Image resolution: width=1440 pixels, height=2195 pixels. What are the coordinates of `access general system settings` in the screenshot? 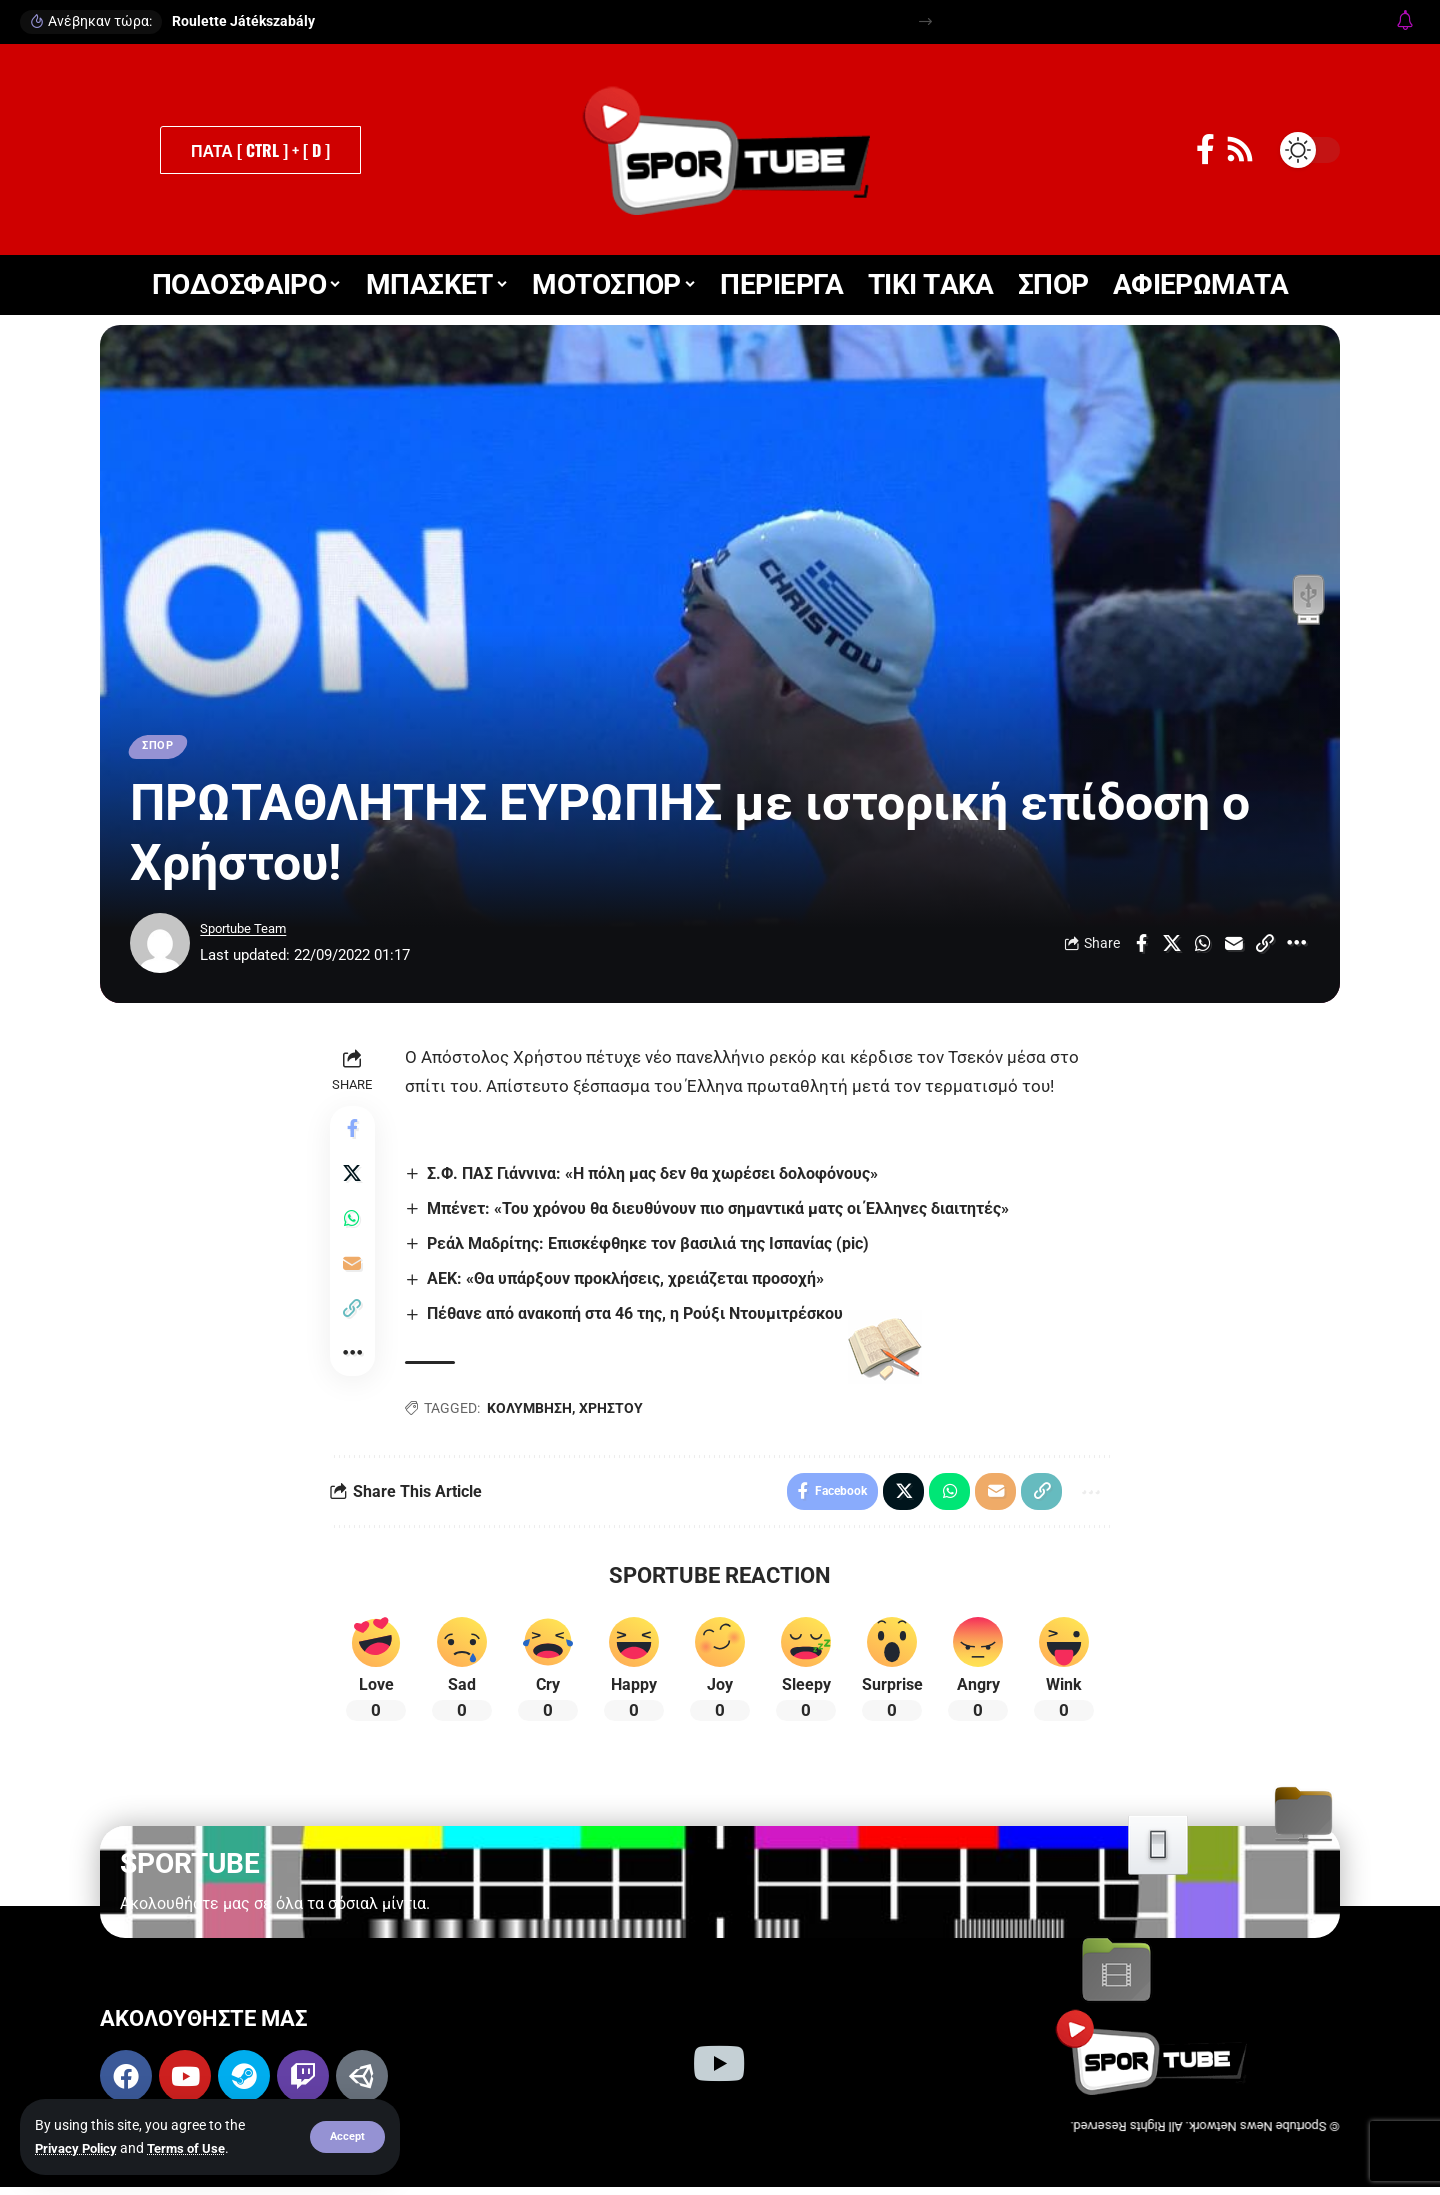 It's located at (1158, 1845).